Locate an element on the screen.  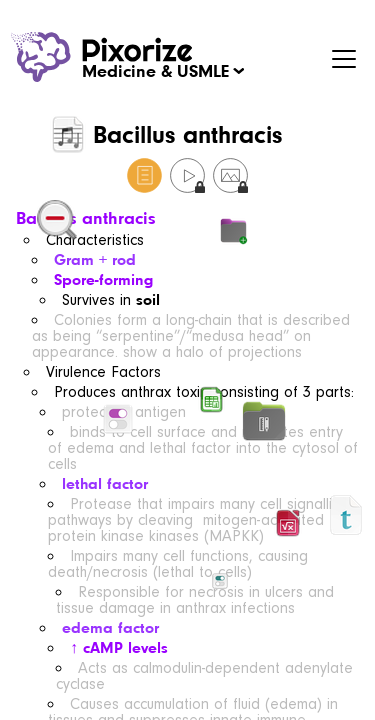
open a libreoffice calc spreadsheet file is located at coordinates (211, 399).